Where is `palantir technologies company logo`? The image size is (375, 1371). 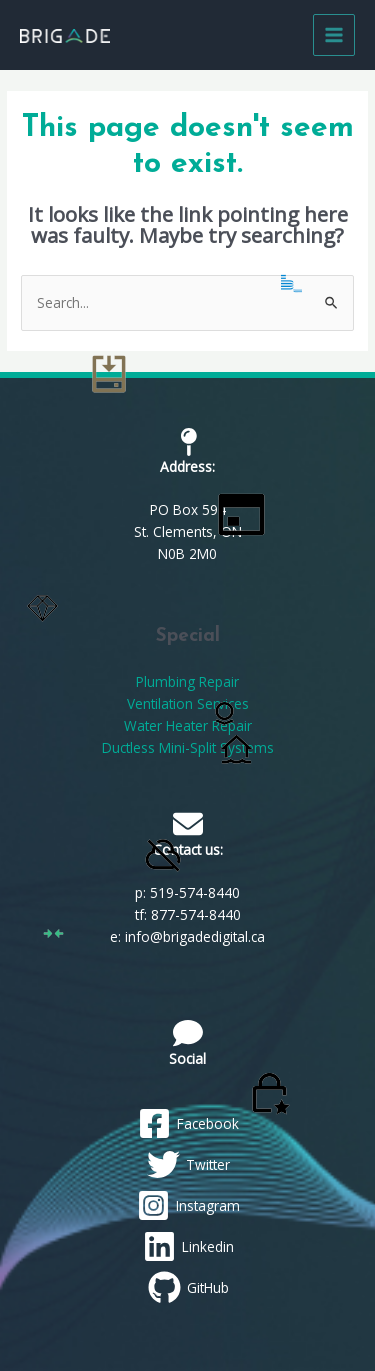 palantir technologies company logo is located at coordinates (224, 713).